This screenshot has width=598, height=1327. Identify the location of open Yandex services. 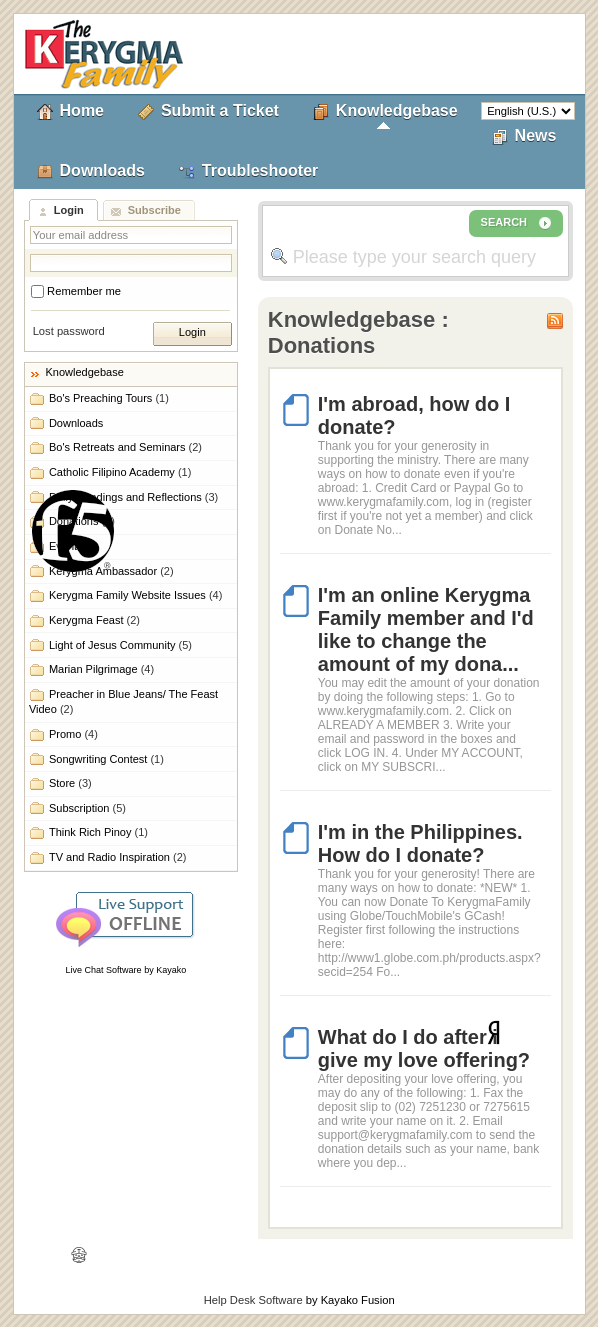
(493, 1032).